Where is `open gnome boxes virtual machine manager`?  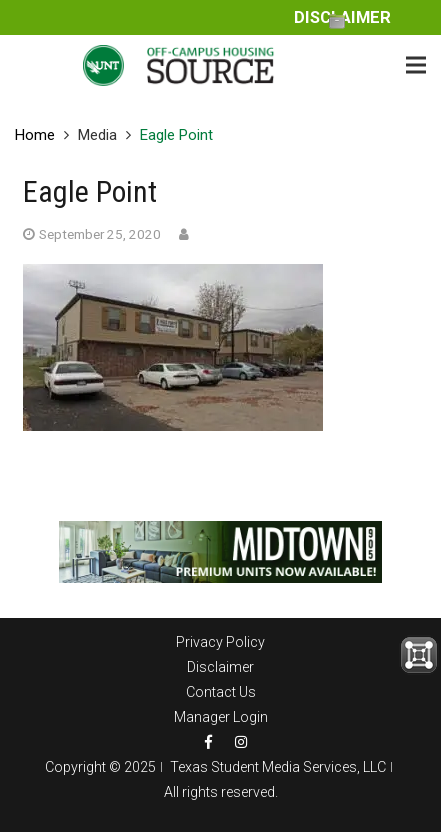 open gnome boxes virtual machine manager is located at coordinates (419, 655).